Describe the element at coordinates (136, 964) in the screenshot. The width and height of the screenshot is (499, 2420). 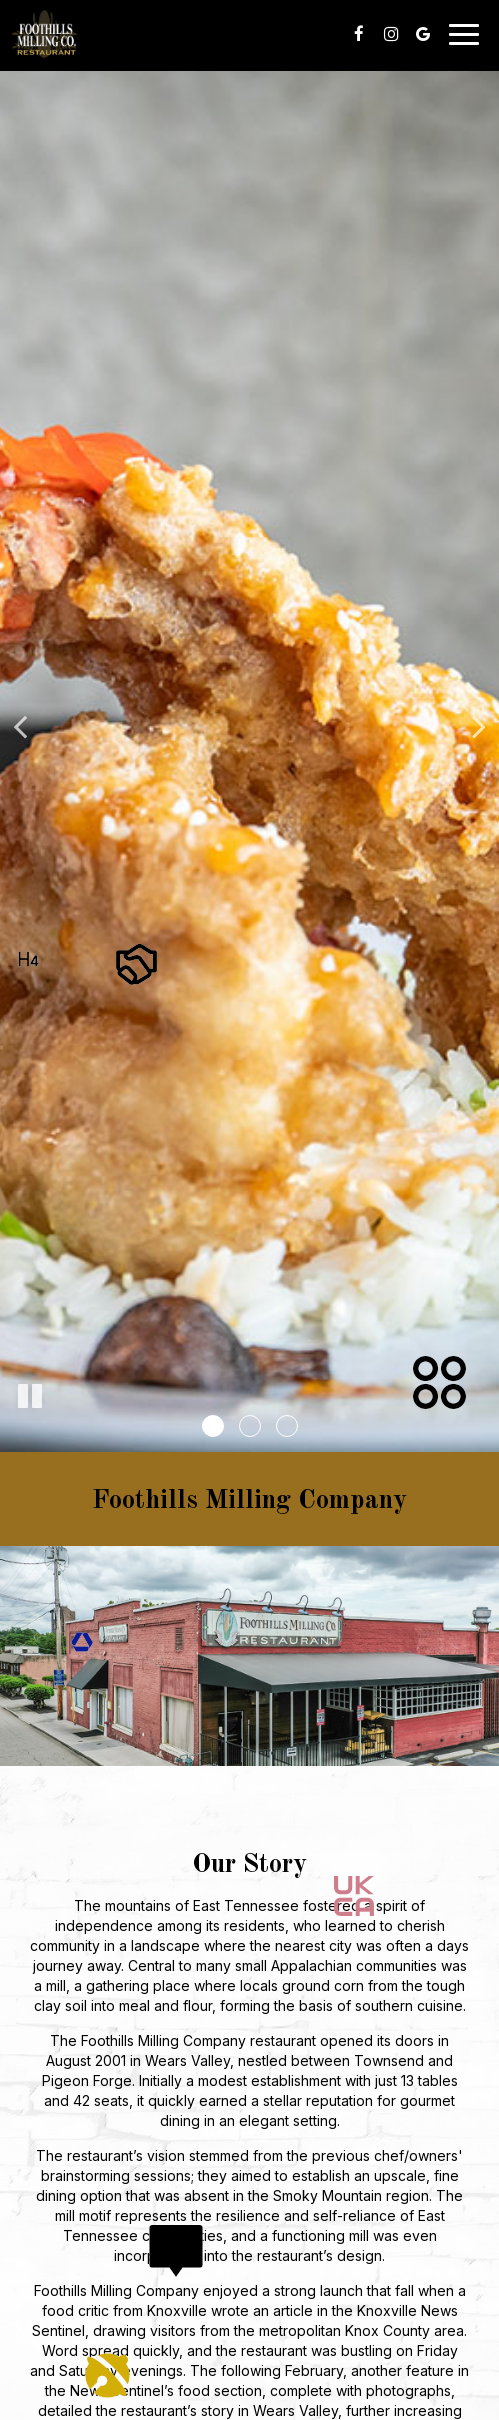
I see `indicates a partnership or collaboration` at that location.